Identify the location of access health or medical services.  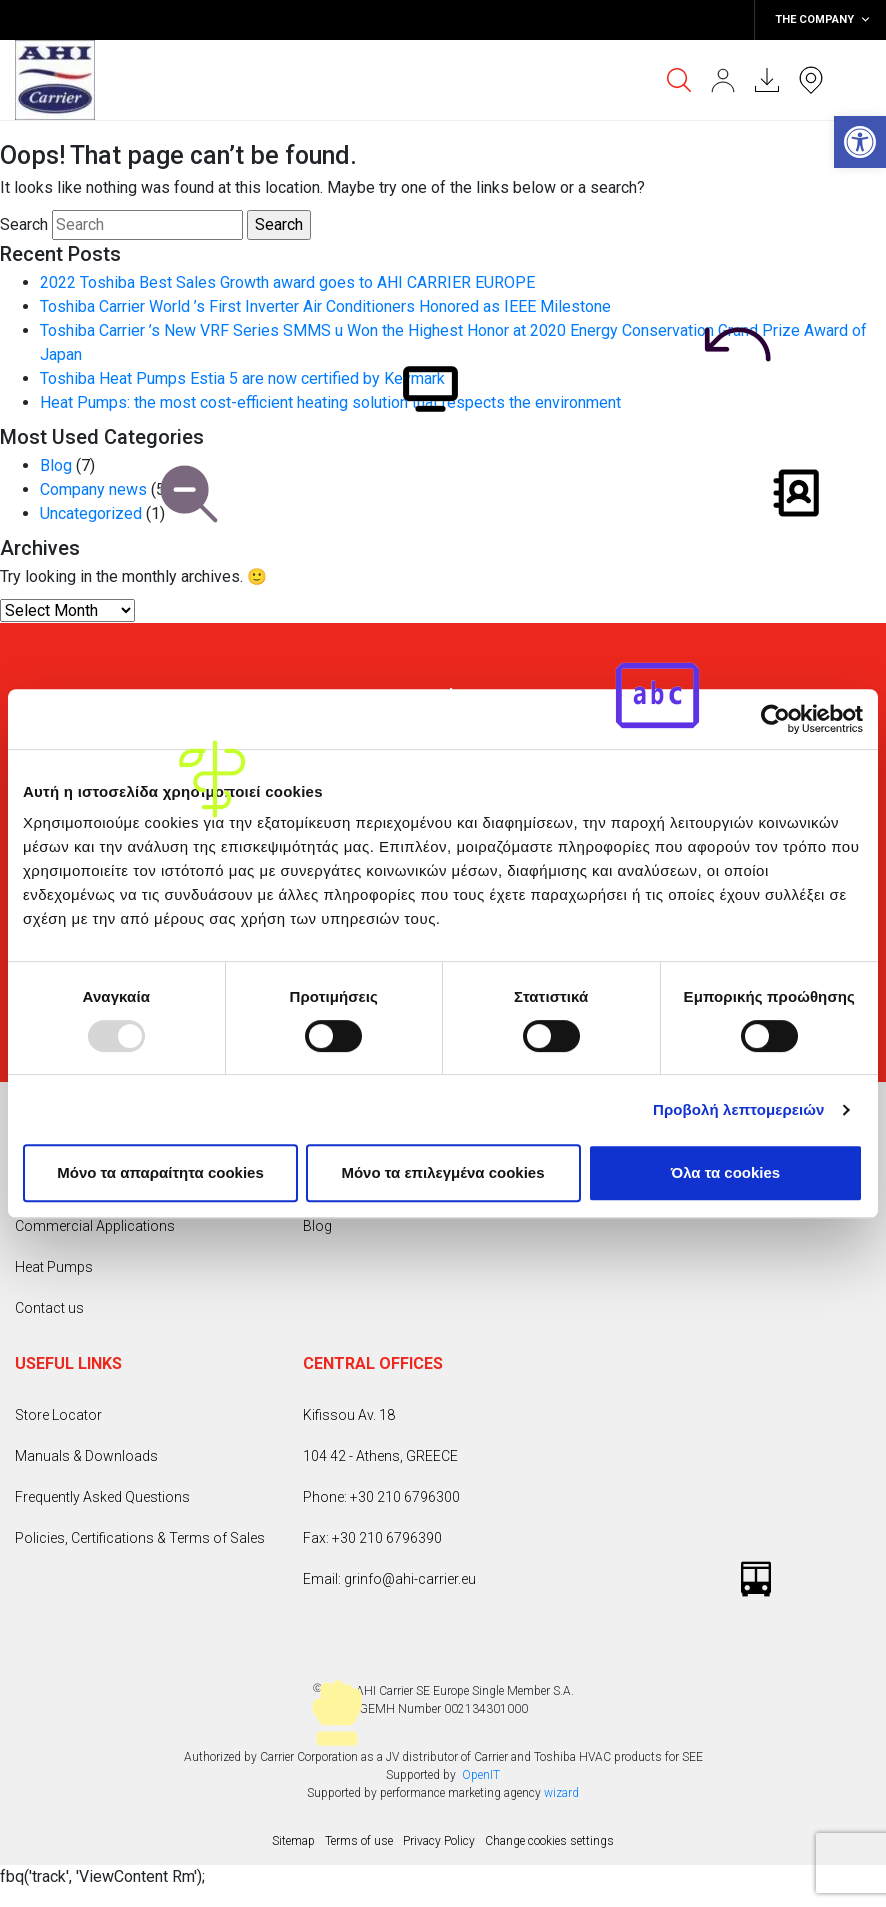
(215, 779).